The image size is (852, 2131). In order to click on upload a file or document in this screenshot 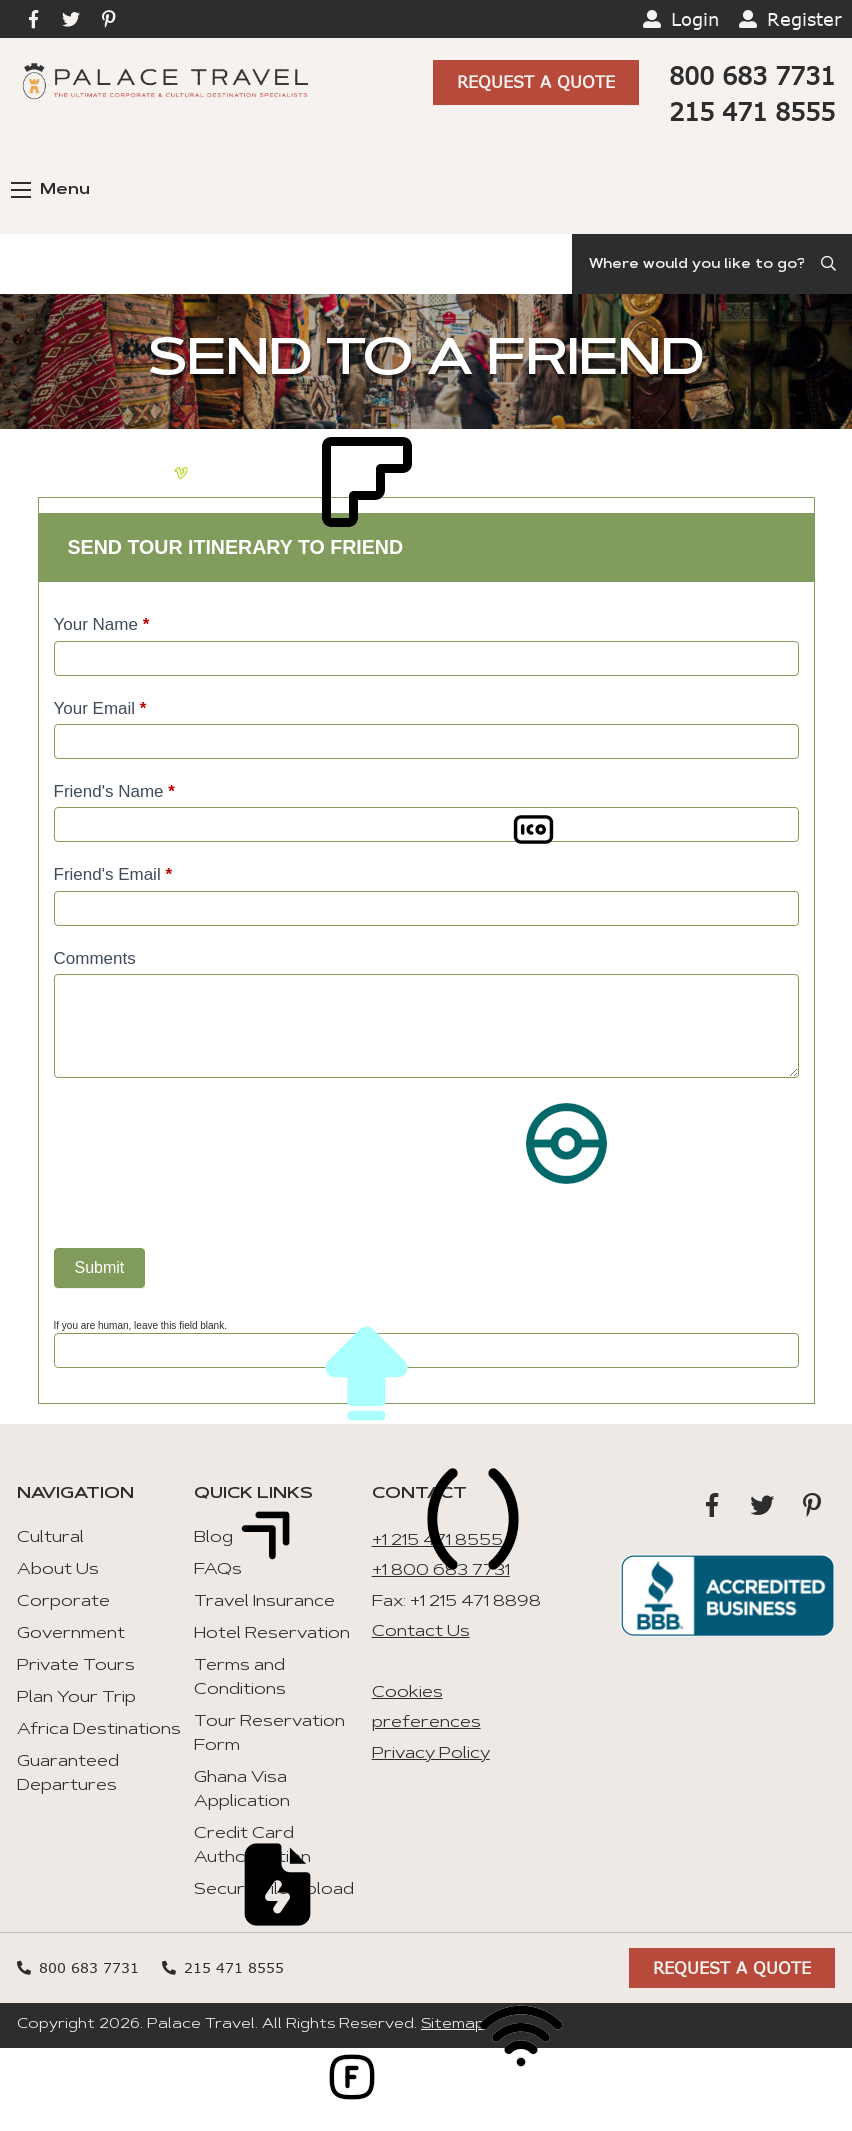, I will do `click(366, 1372)`.